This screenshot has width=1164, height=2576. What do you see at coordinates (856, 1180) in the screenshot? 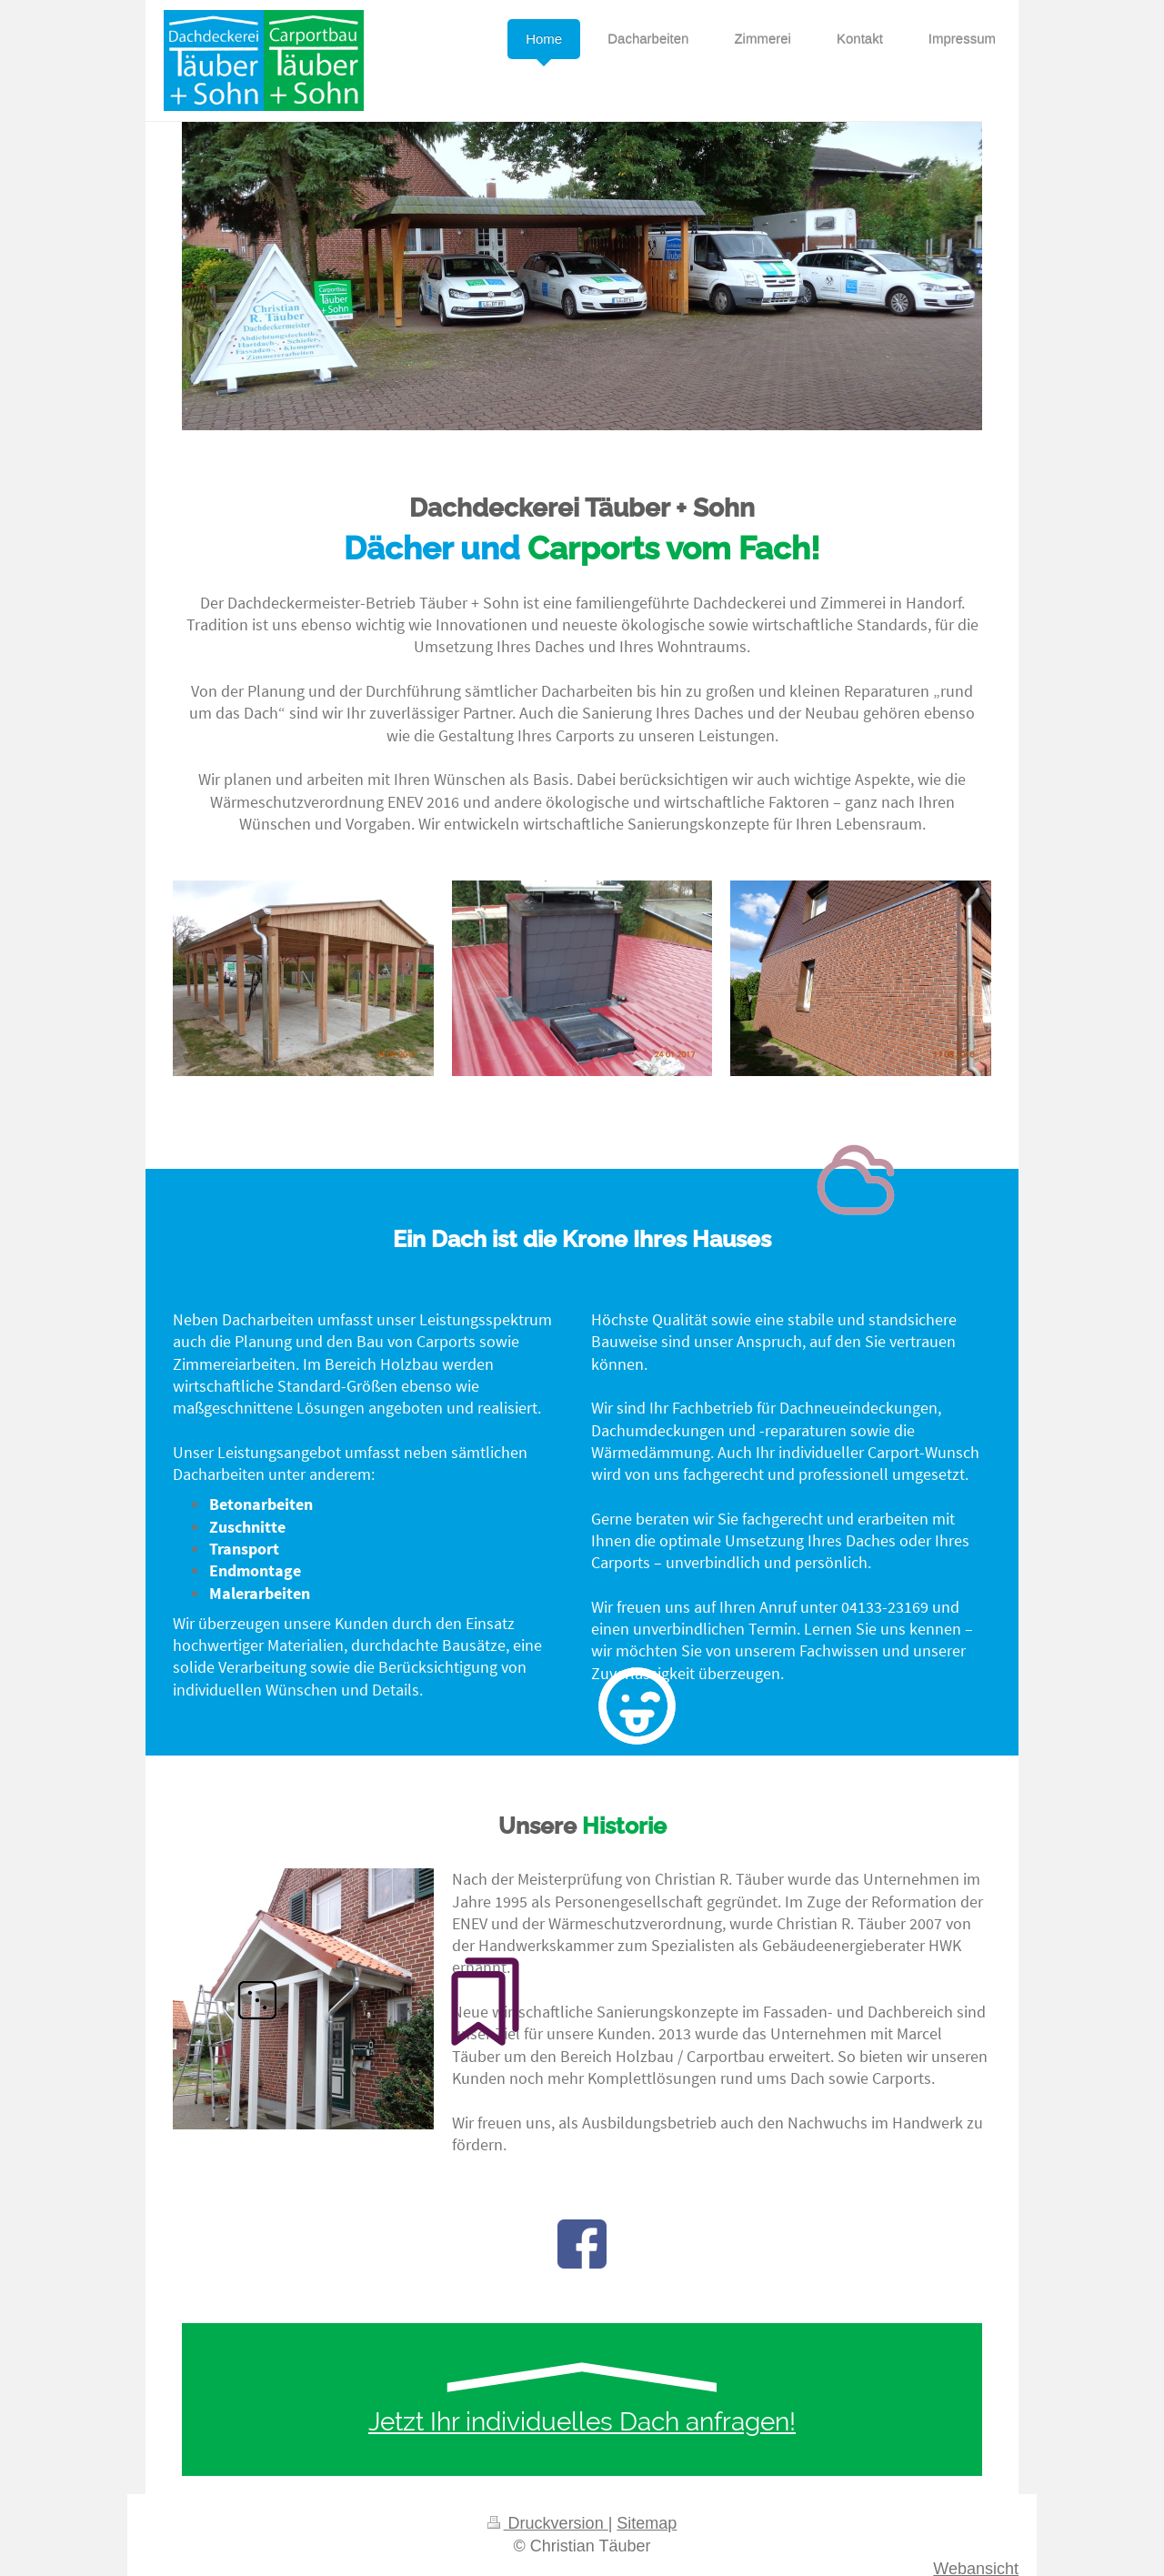
I see `indicates cloudy weather conditions` at bounding box center [856, 1180].